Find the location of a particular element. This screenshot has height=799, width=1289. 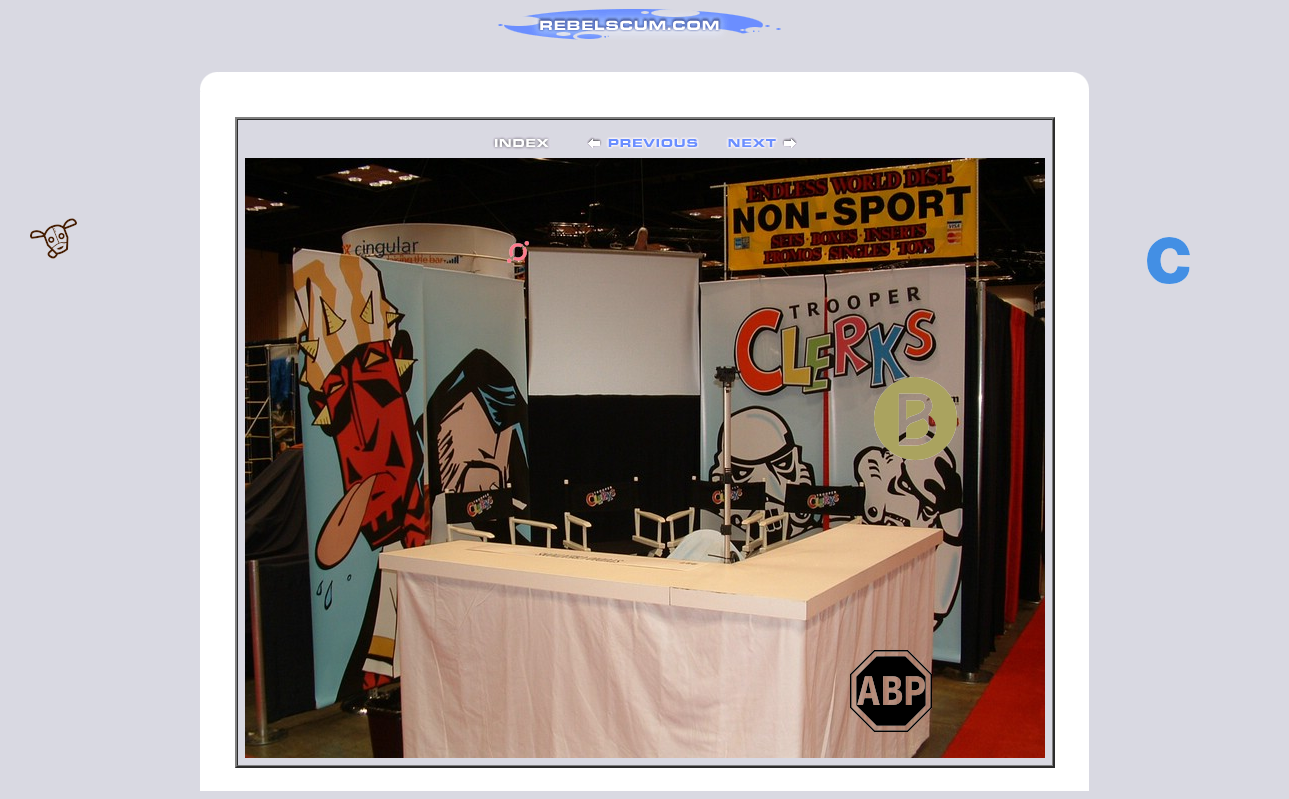

brevo email marketing platform logo is located at coordinates (915, 418).